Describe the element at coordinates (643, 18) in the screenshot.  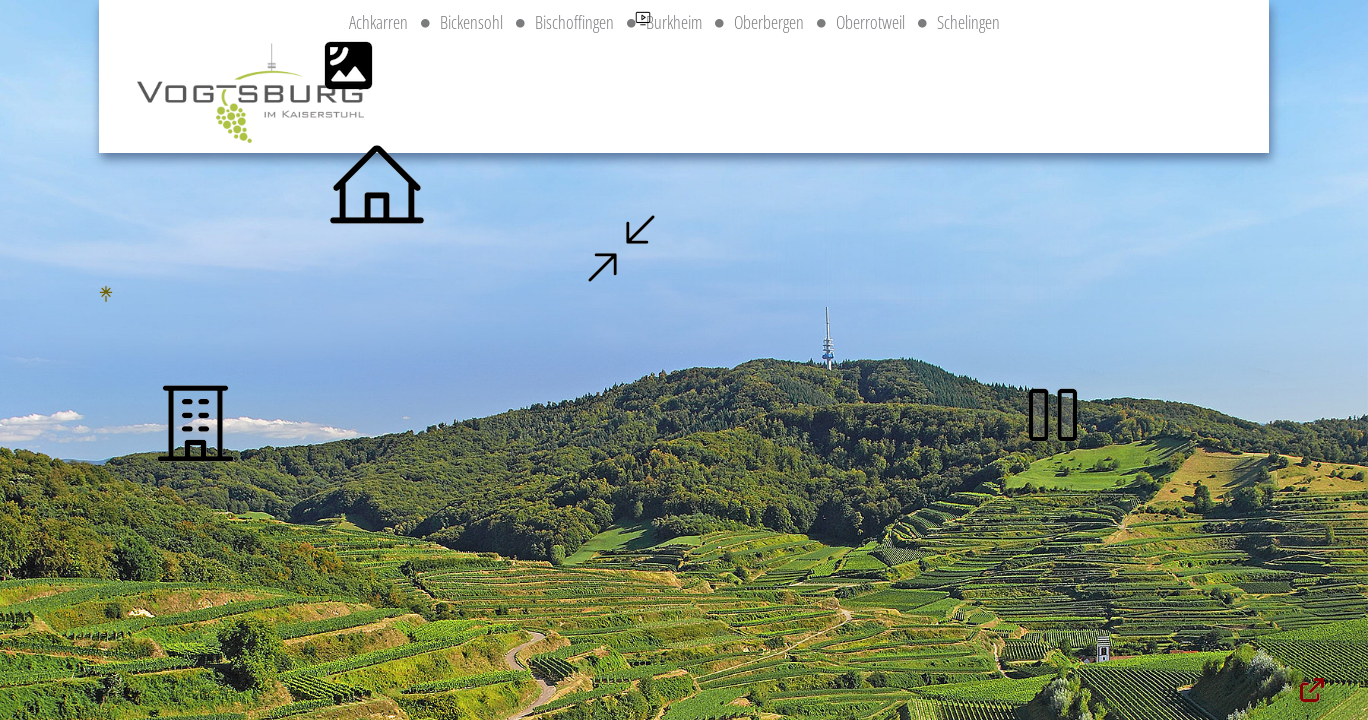
I see `play video on desktop monitor` at that location.